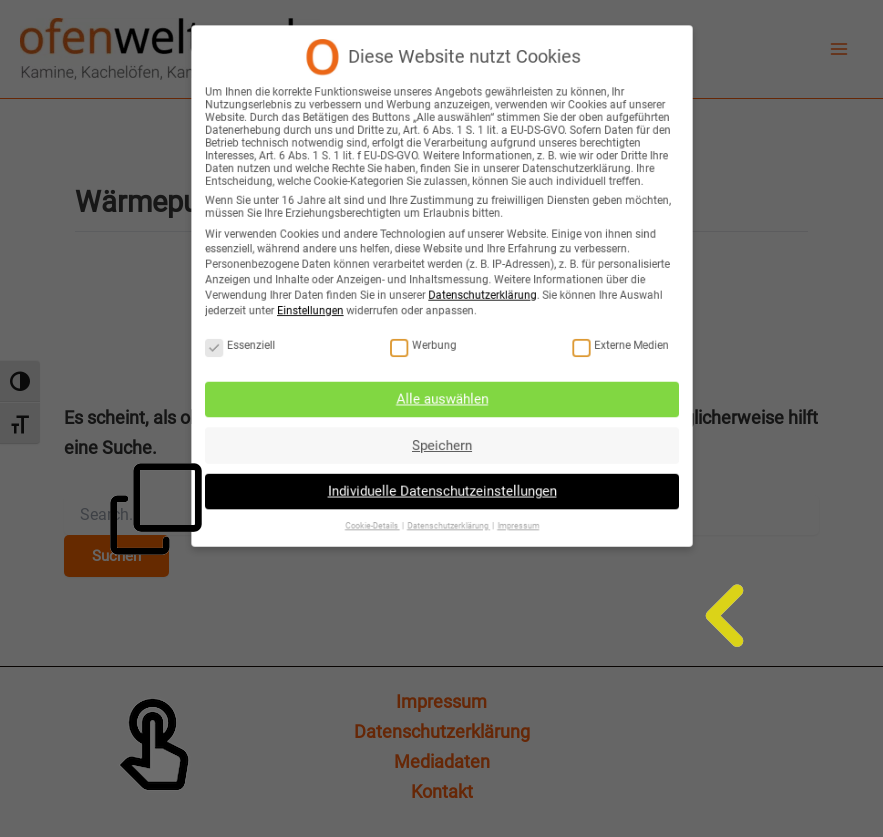 The height and width of the screenshot is (837, 883). I want to click on copy to clipboard, so click(156, 509).